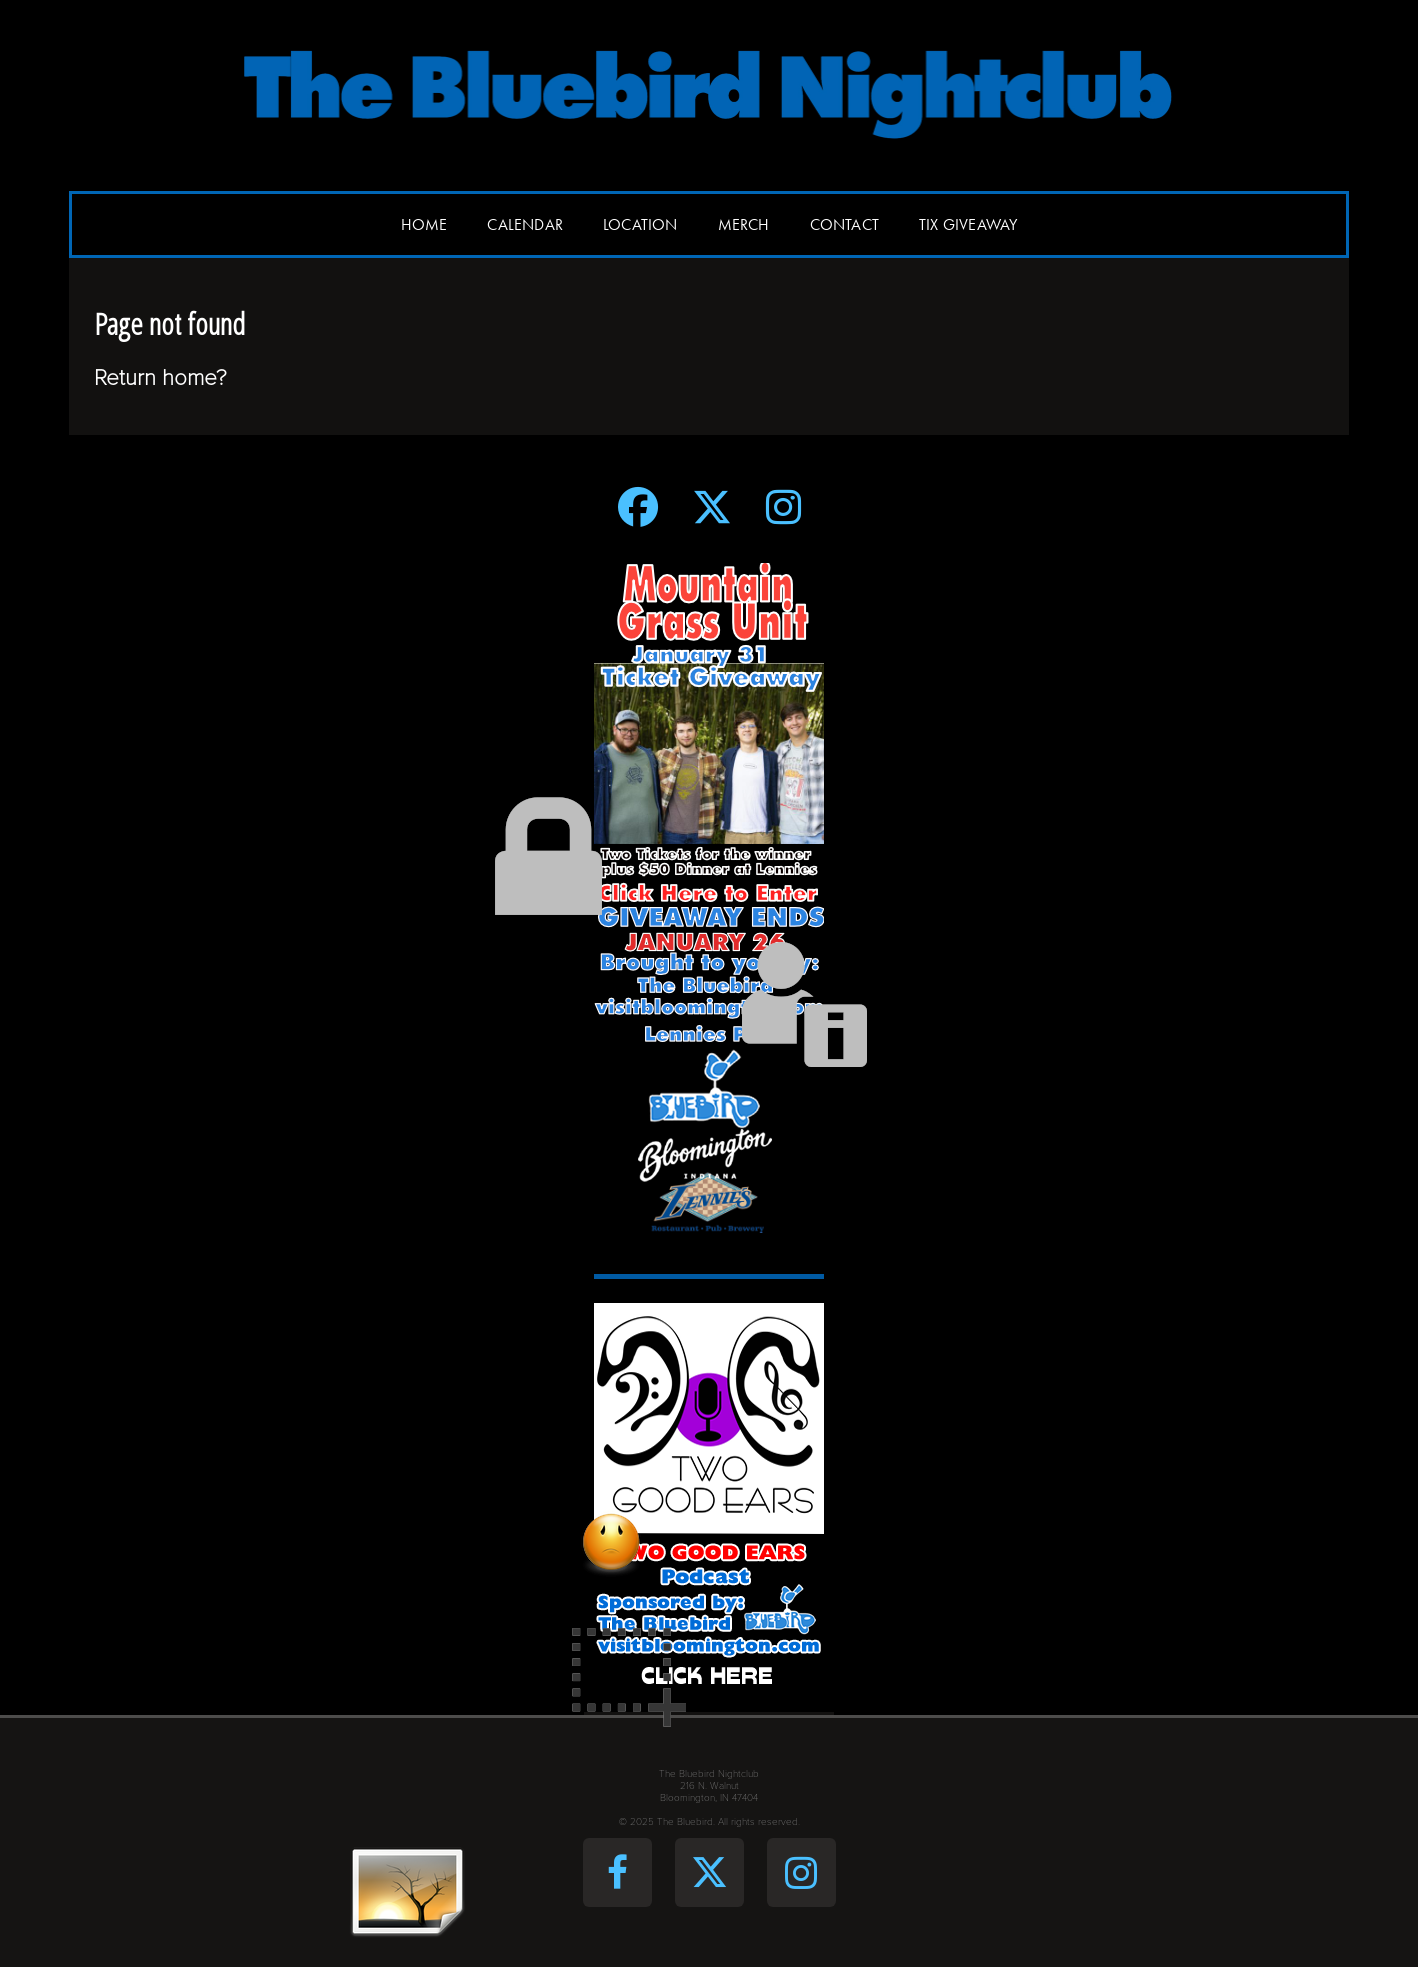 The width and height of the screenshot is (1418, 1967). Describe the element at coordinates (804, 1004) in the screenshot. I see `view user profile information` at that location.